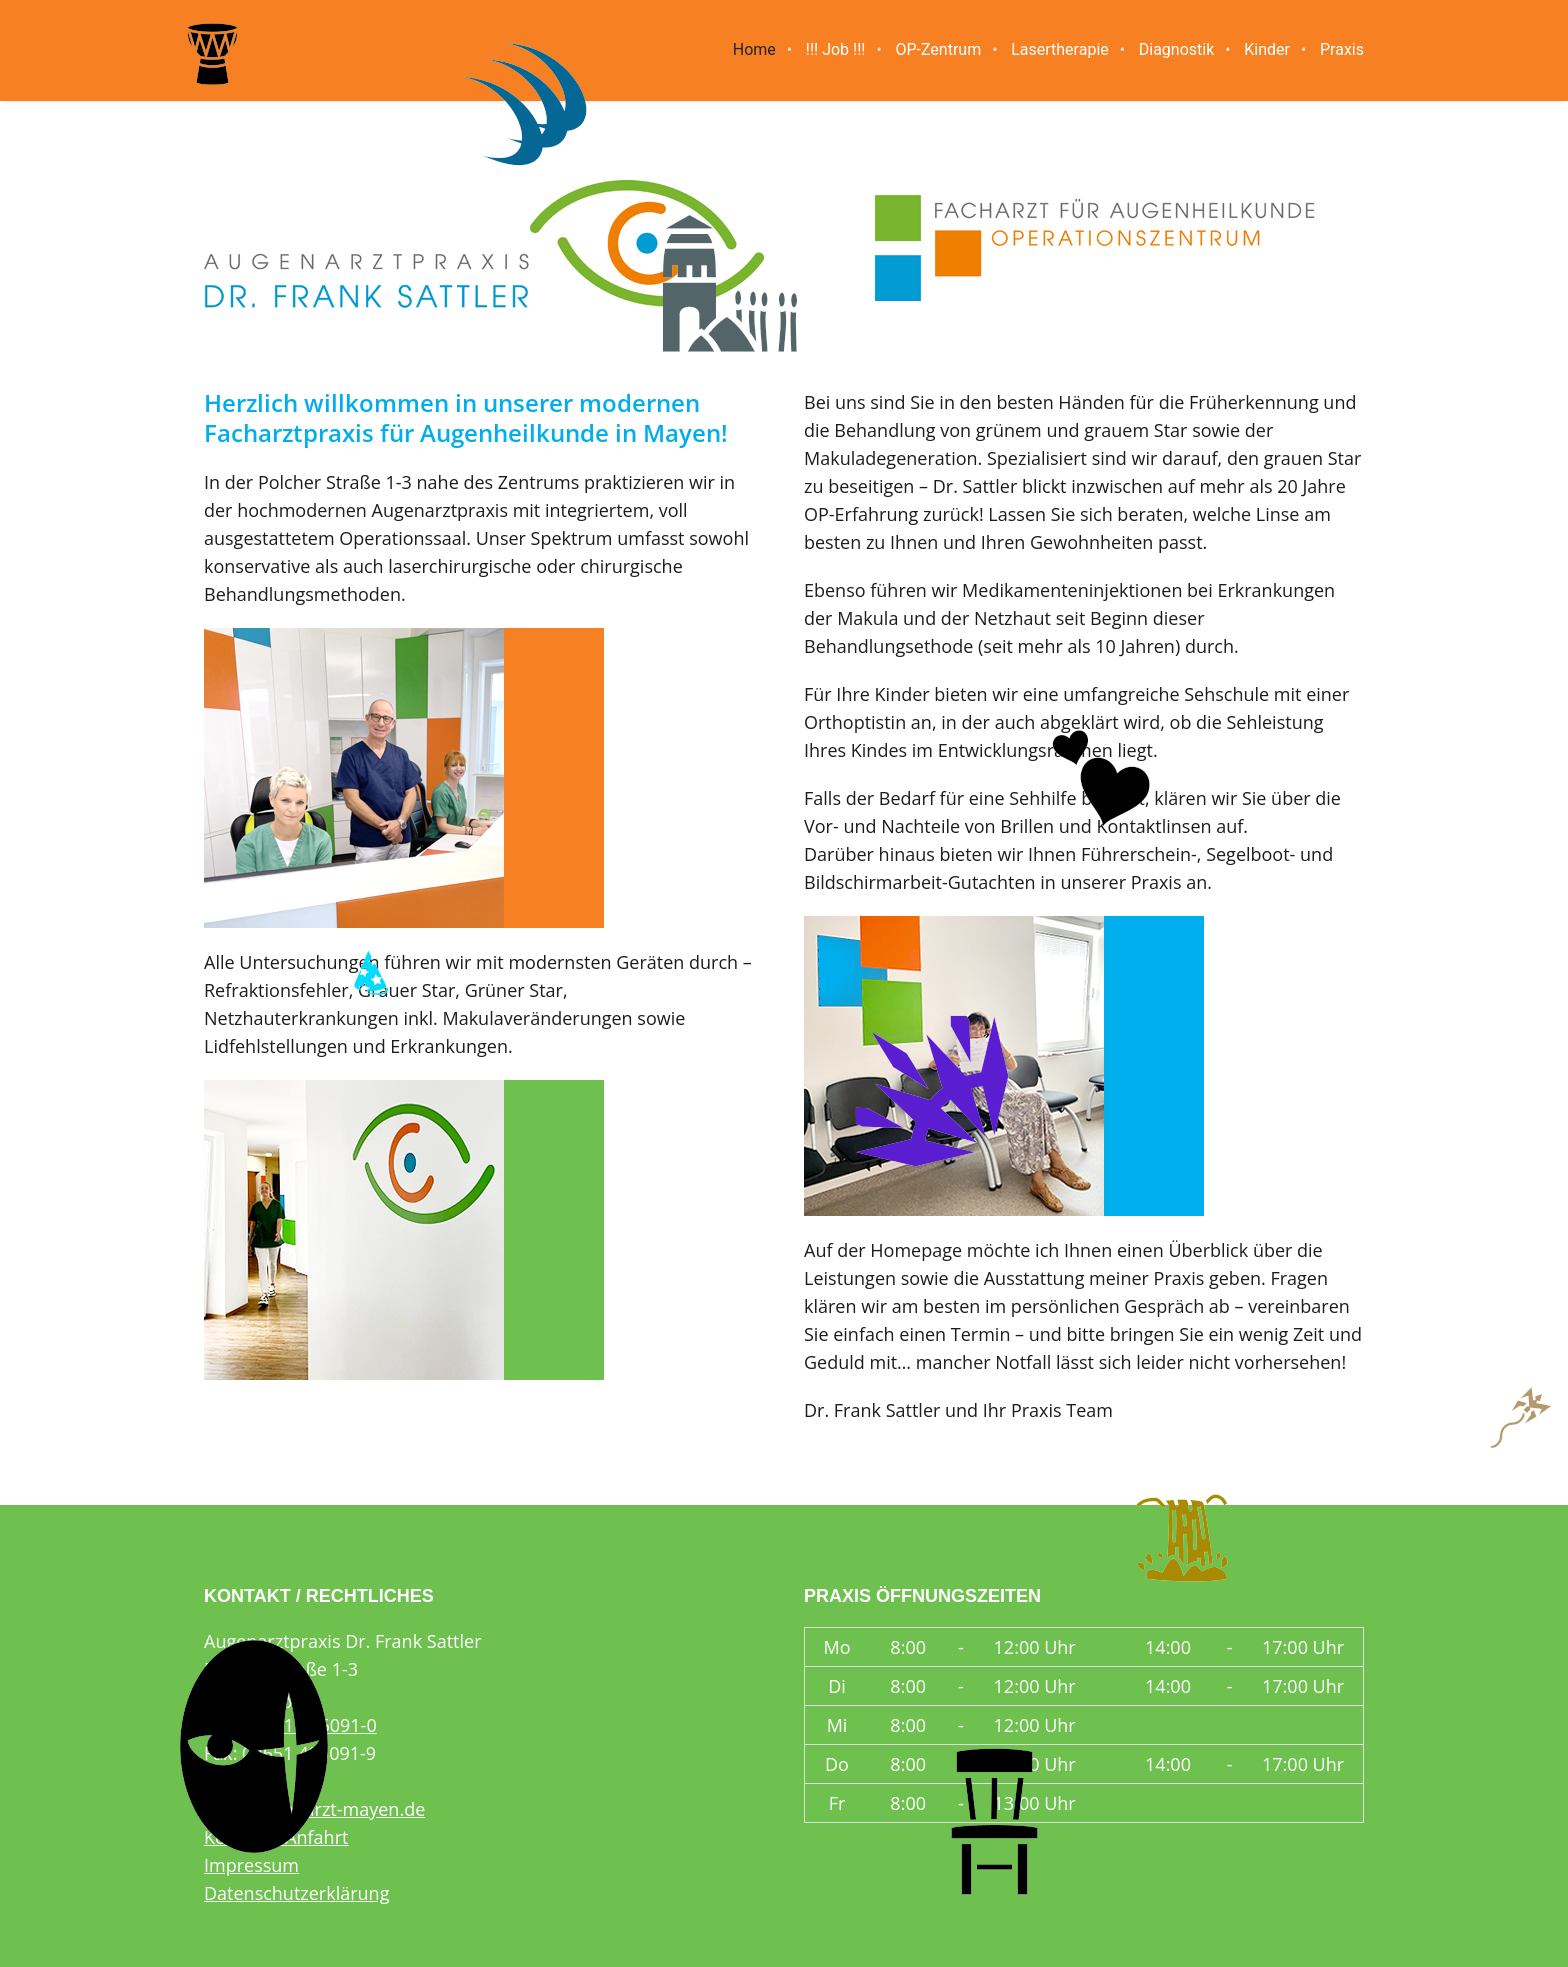  I want to click on view waterfall location or landmark, so click(1182, 1538).